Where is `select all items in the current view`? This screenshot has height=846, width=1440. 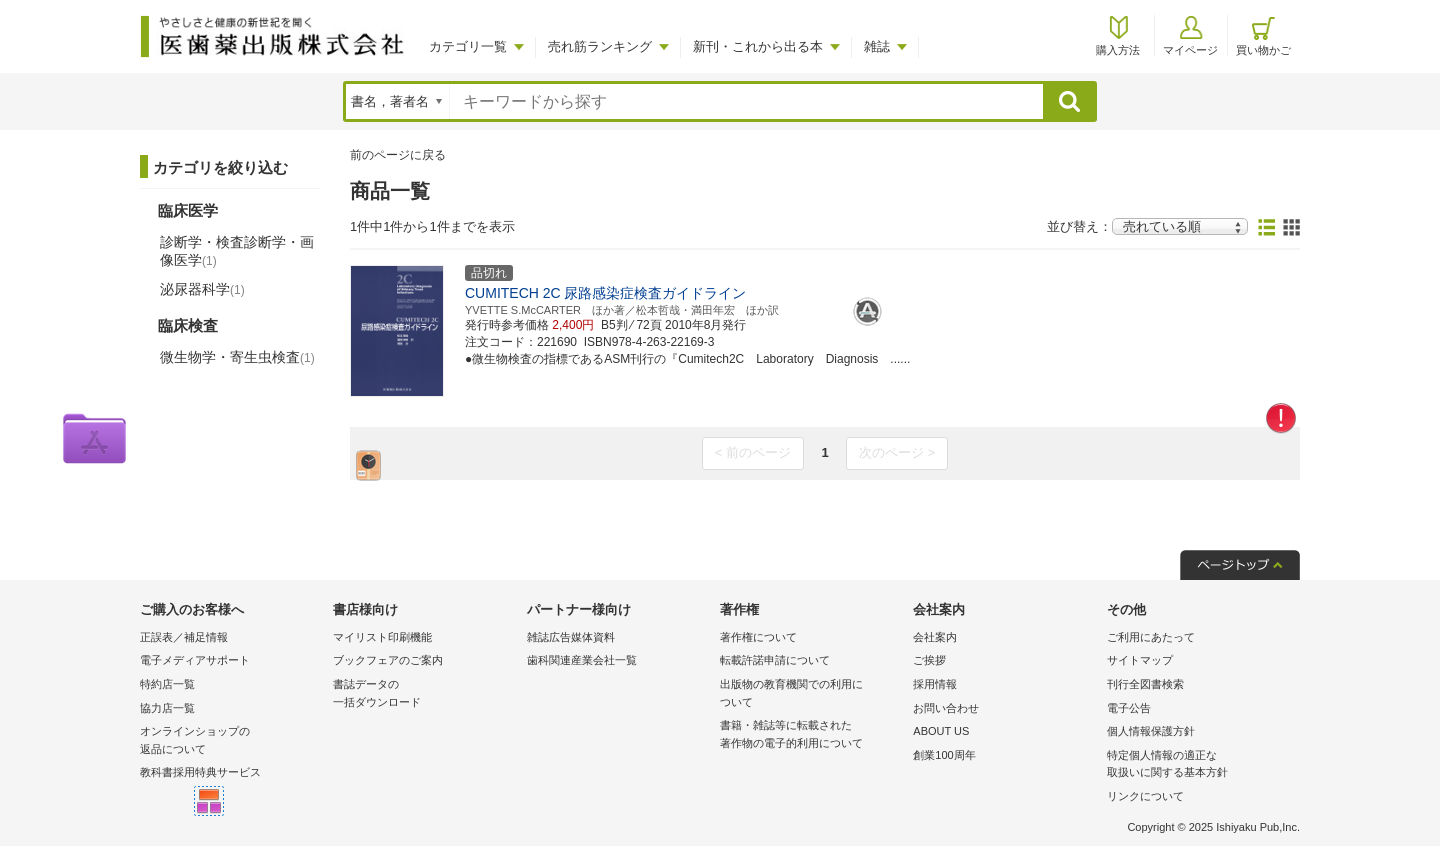 select all items in the current view is located at coordinates (209, 801).